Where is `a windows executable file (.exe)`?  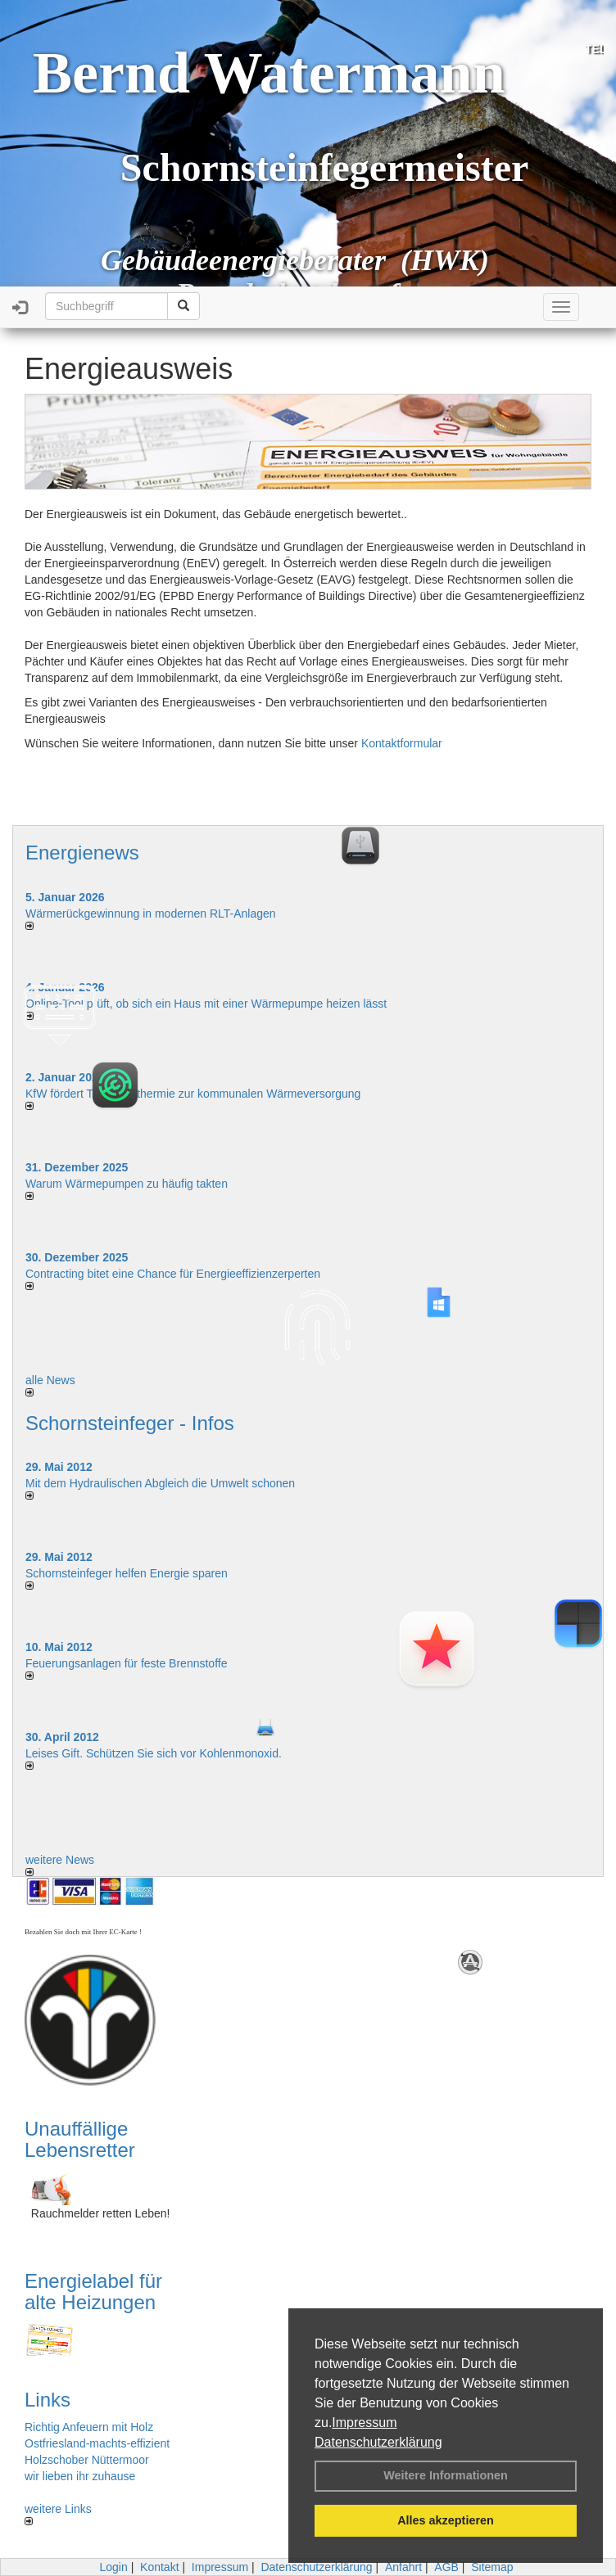
a windows executable file (.exe) is located at coordinates (438, 1302).